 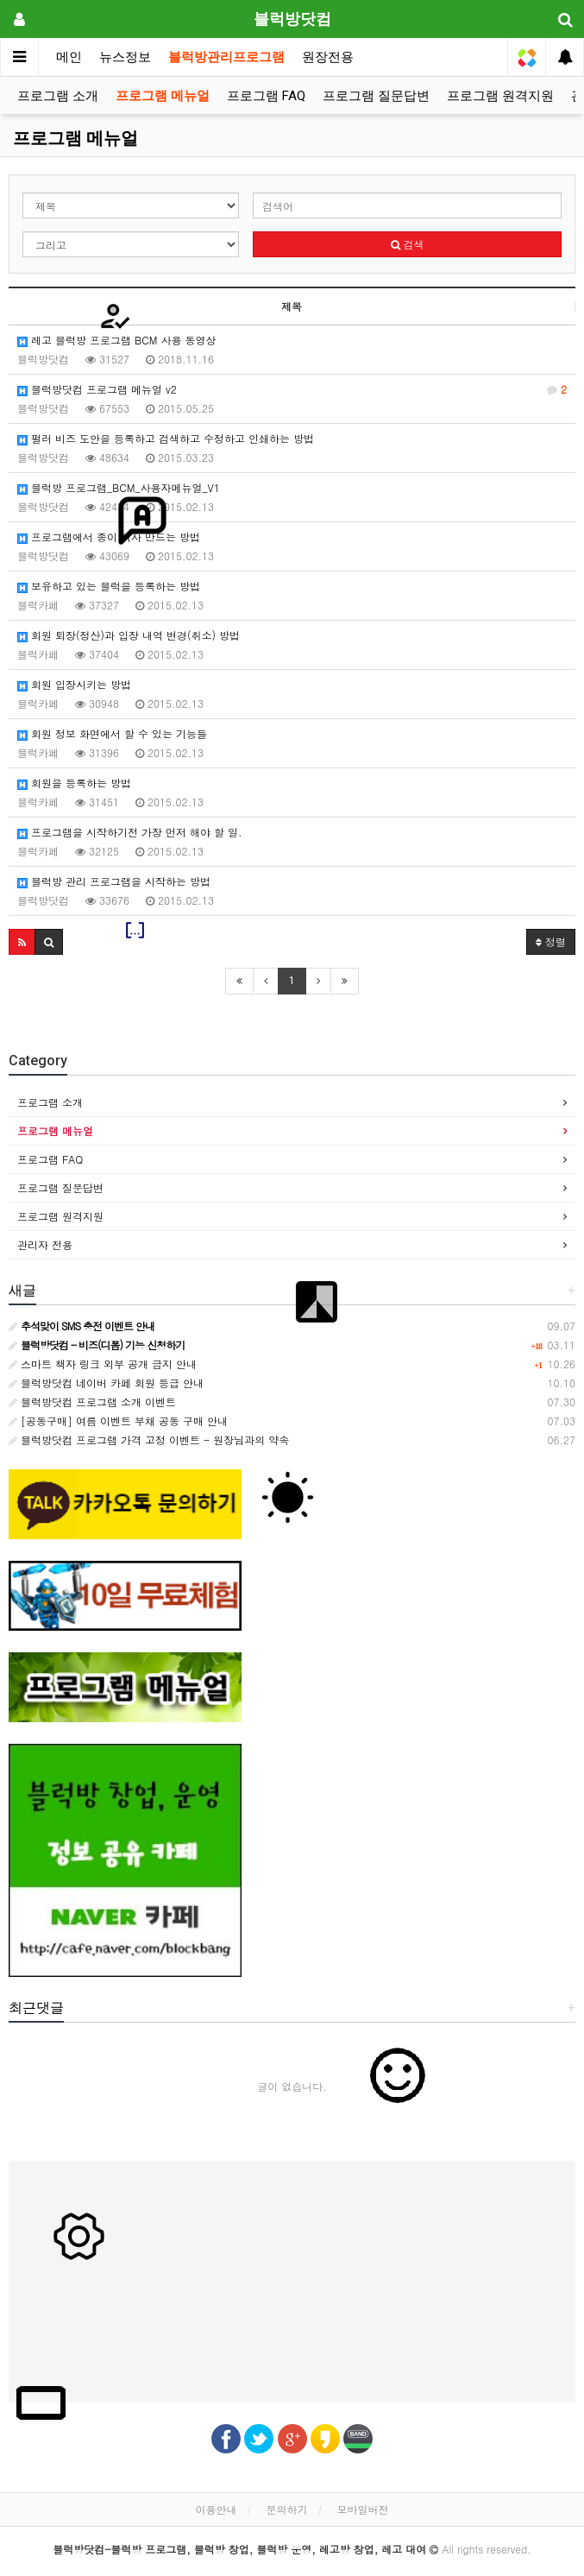 I want to click on crop image to 16:9 aspect ratio, so click(x=41, y=2402).